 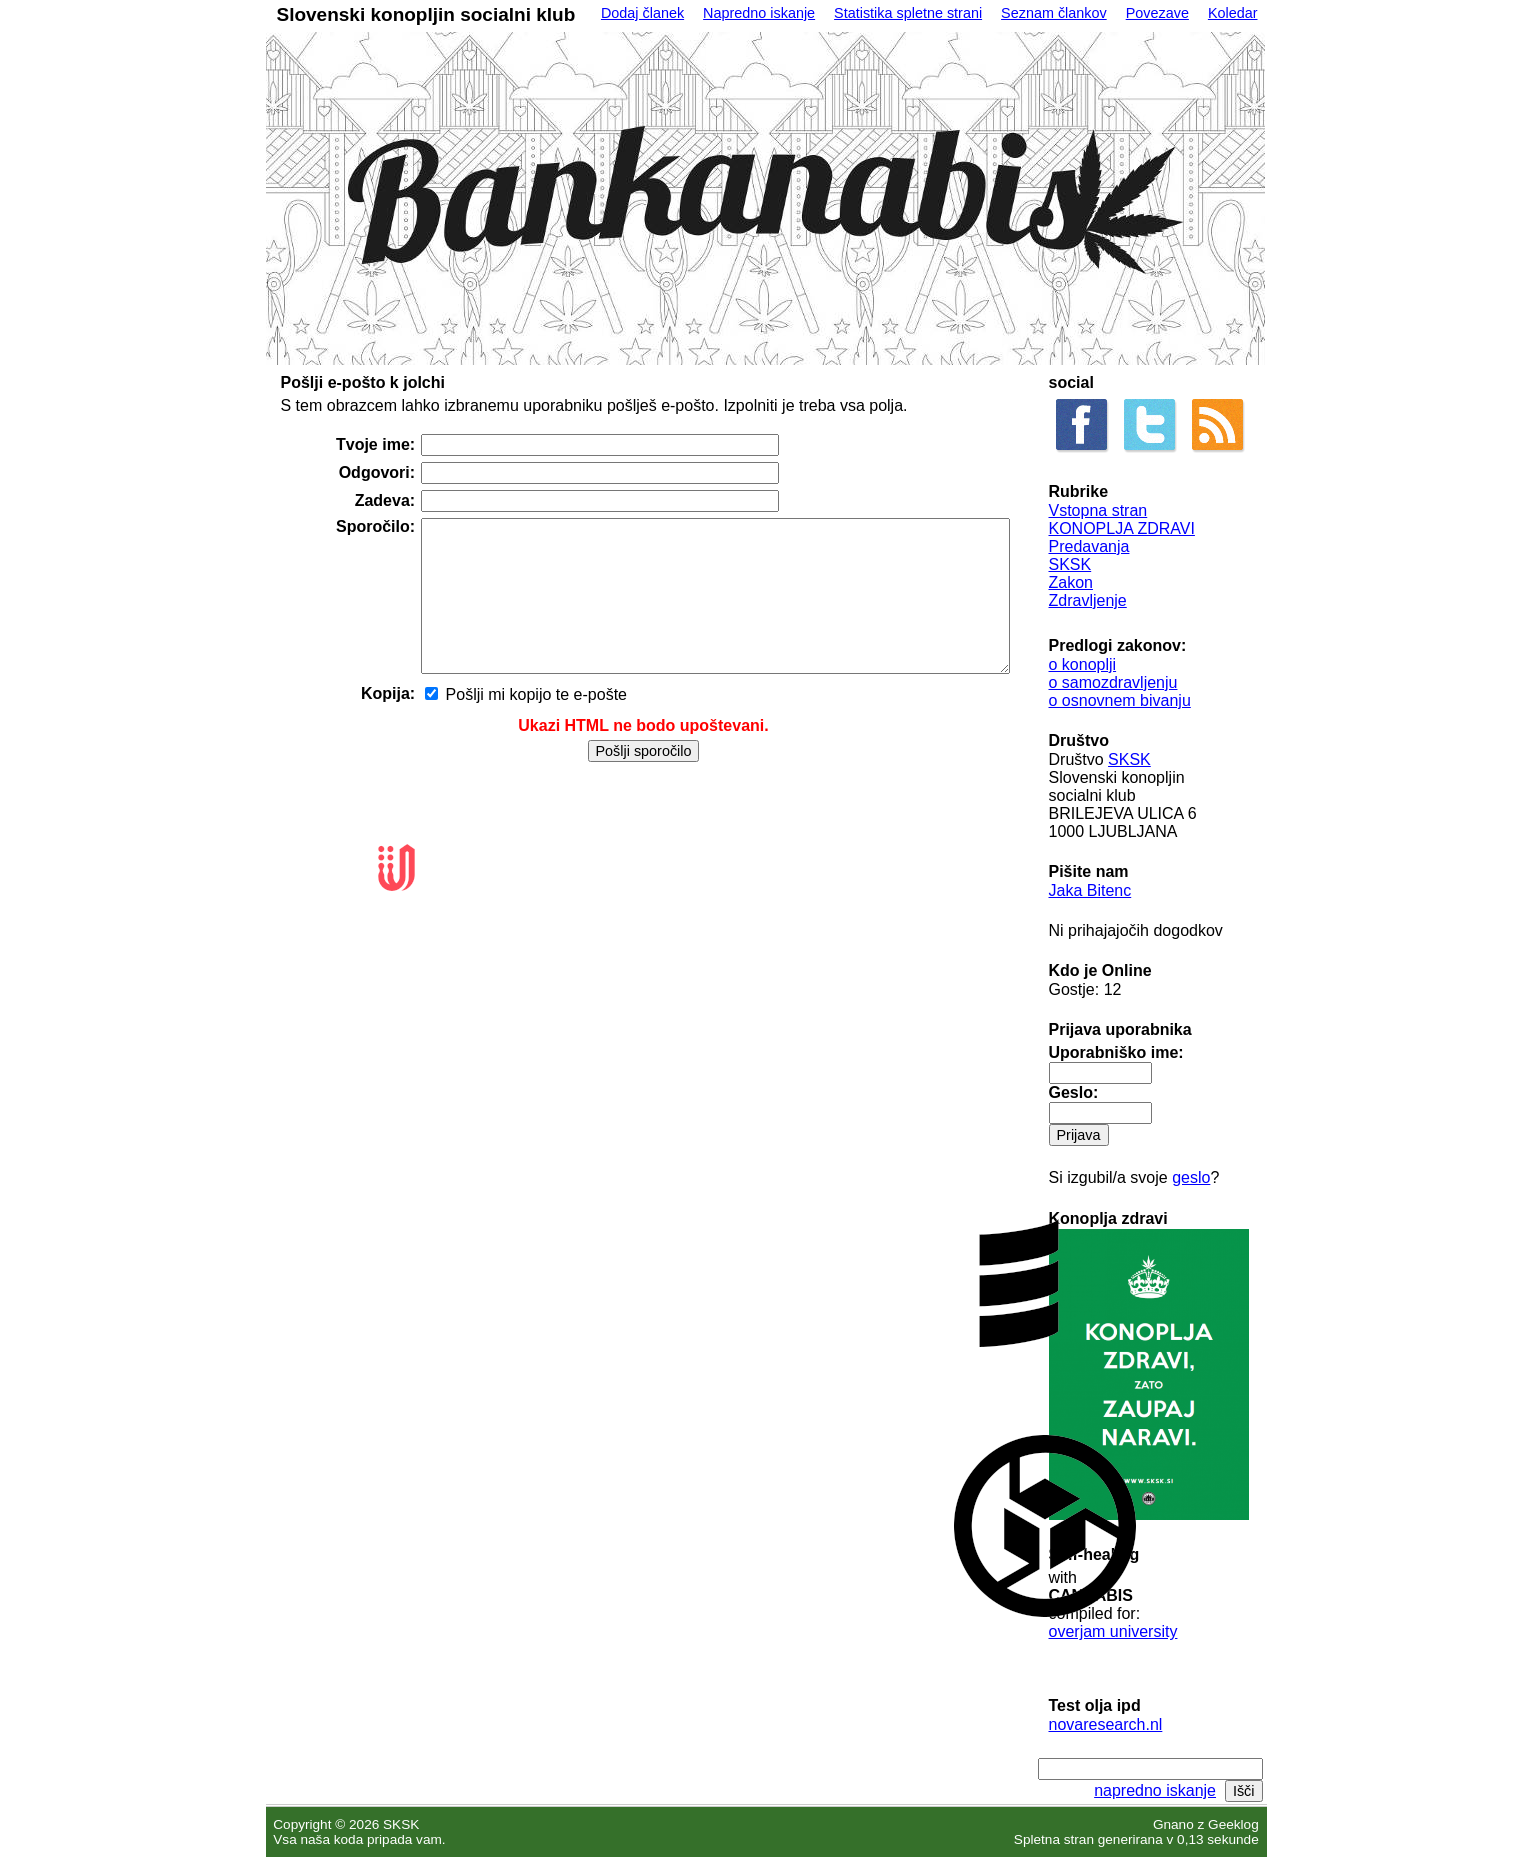 I want to click on google container-optimized os logo, so click(x=1045, y=1526).